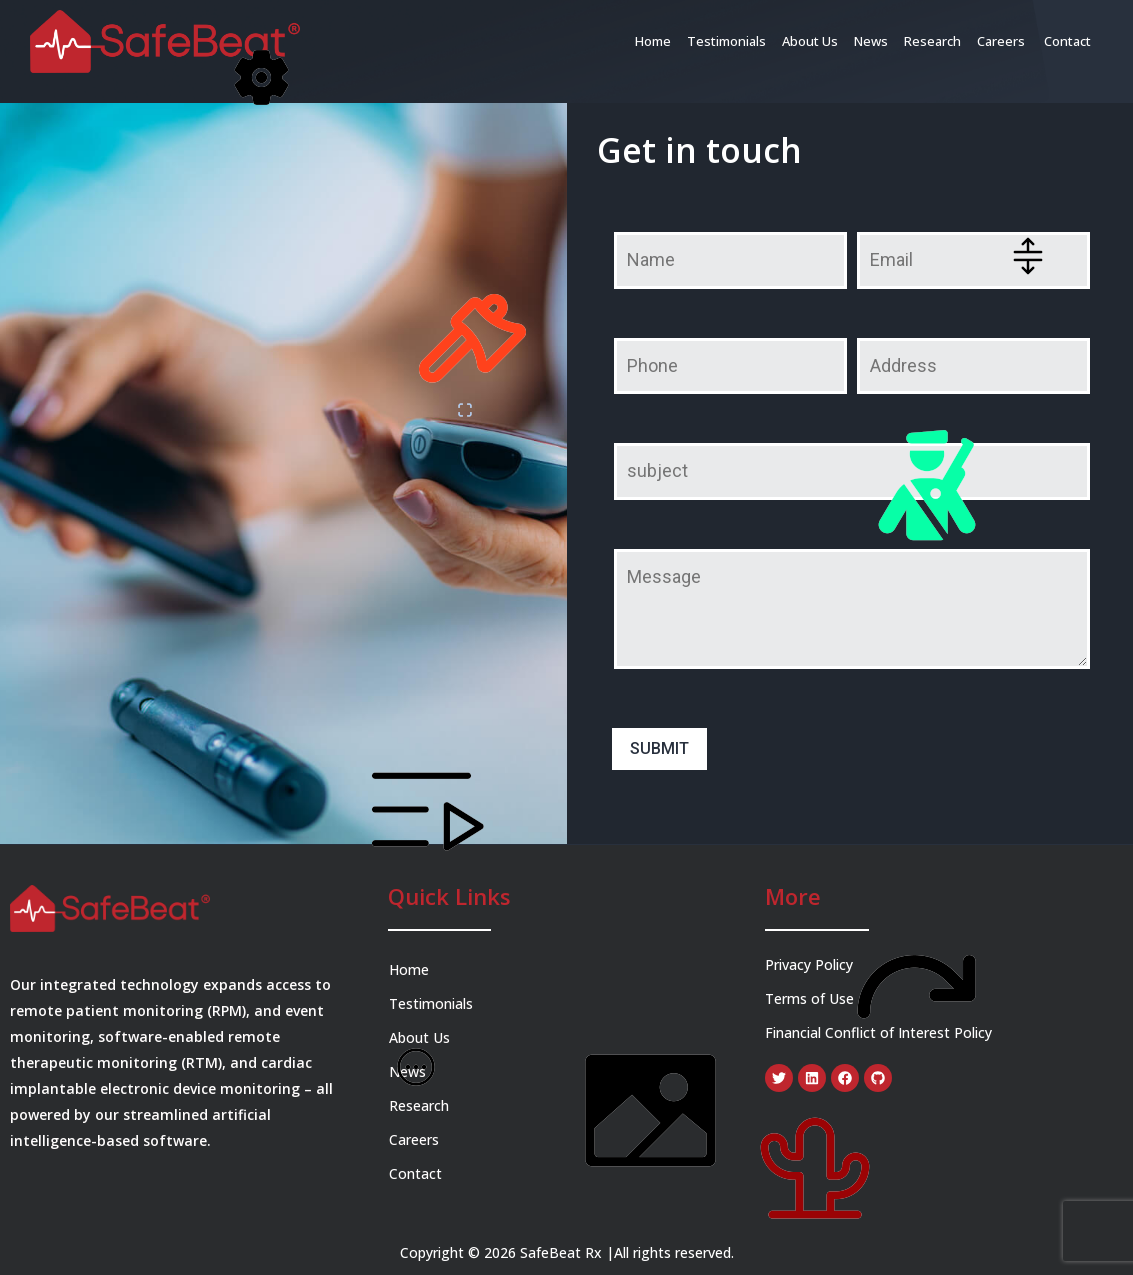 This screenshot has height=1275, width=1133. What do you see at coordinates (815, 1172) in the screenshot?
I see `indicates desert or arid climate theme` at bounding box center [815, 1172].